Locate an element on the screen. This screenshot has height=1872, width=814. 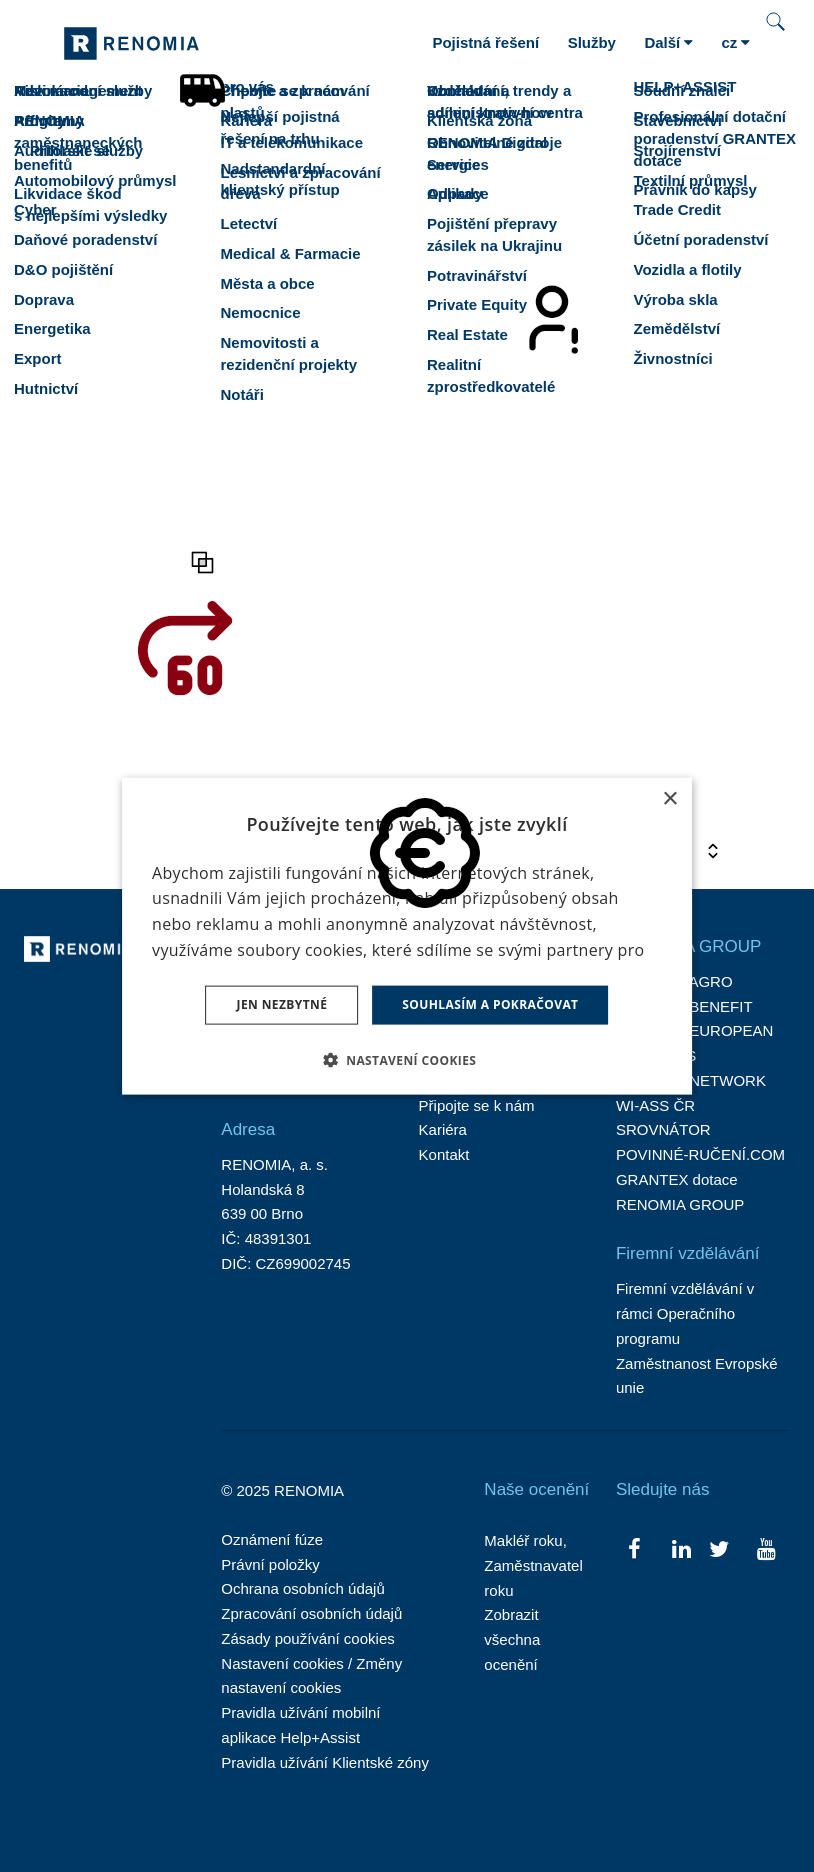
user account requires attention is located at coordinates (552, 318).